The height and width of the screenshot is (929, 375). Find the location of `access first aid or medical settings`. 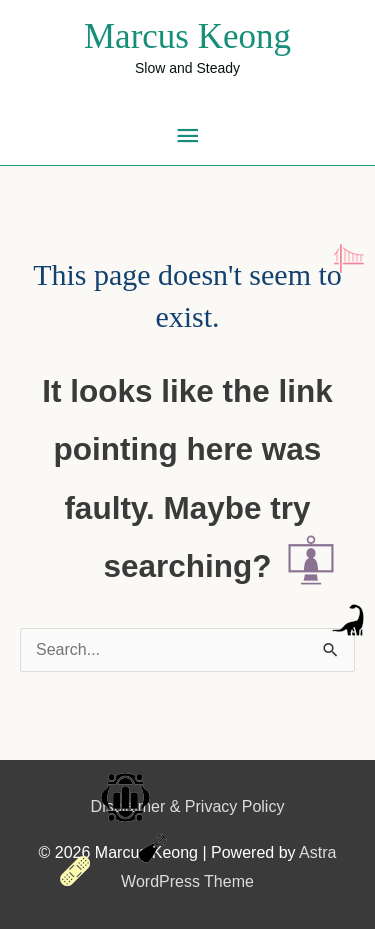

access first aid or medical settings is located at coordinates (75, 871).